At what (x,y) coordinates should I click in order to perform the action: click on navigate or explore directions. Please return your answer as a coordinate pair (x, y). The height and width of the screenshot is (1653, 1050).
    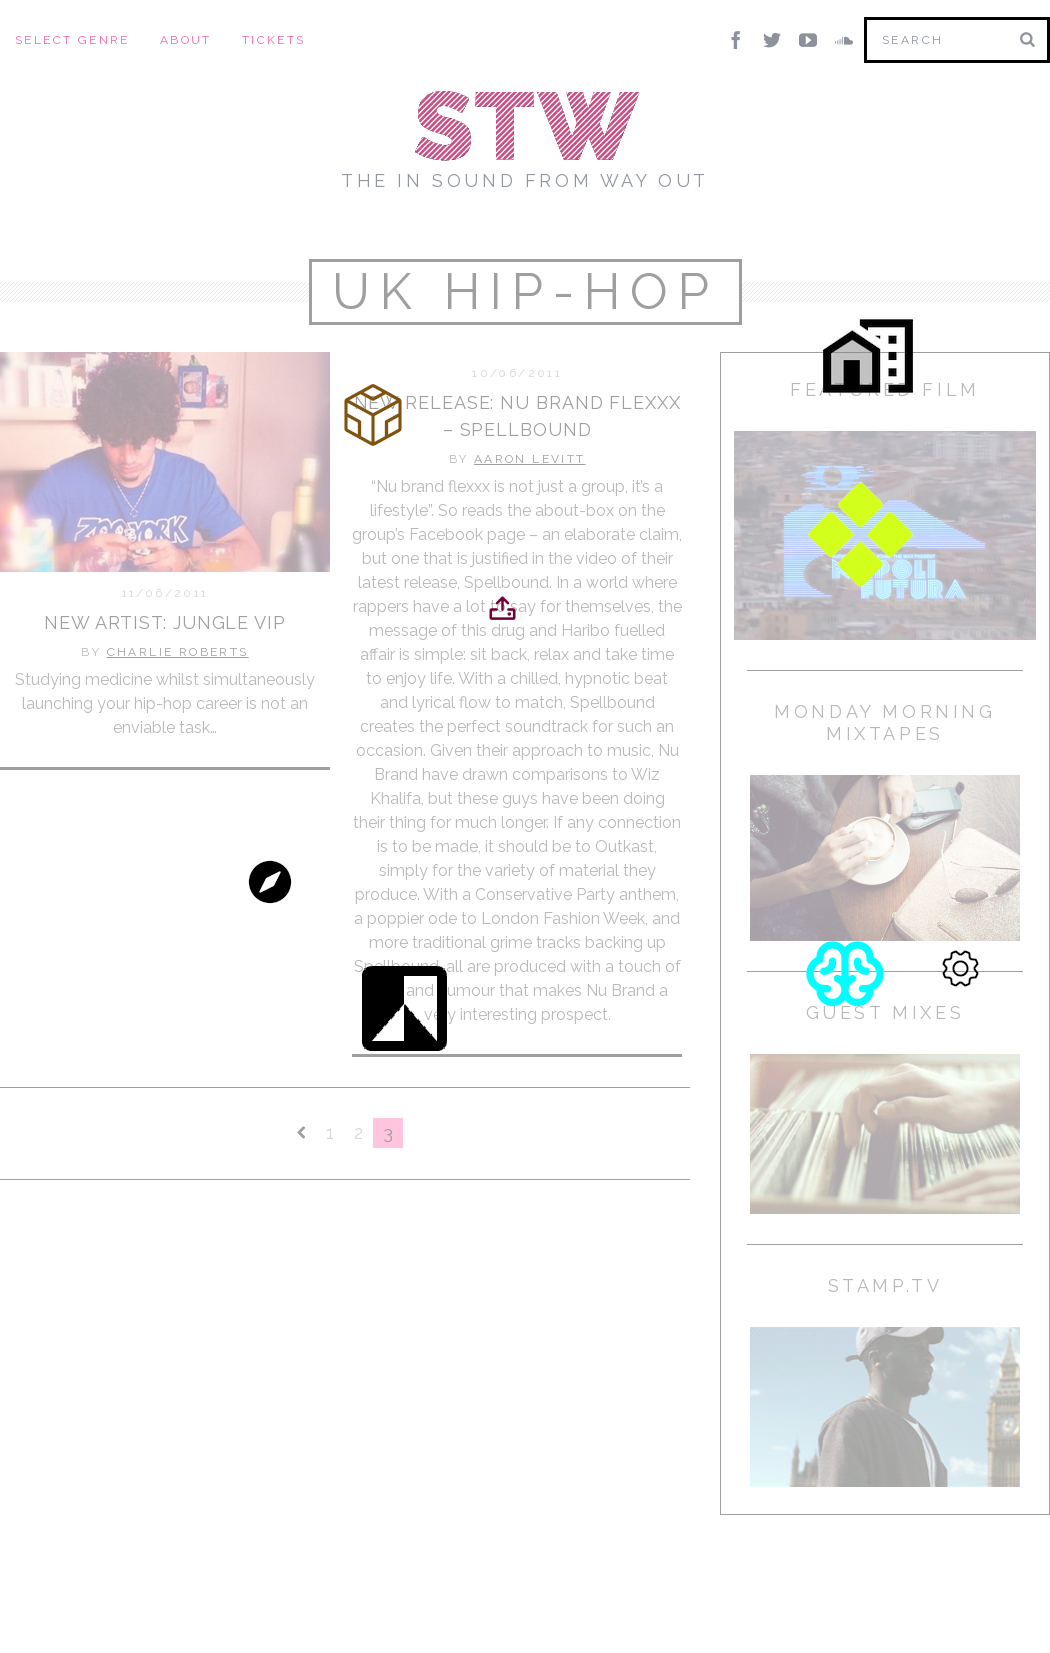
    Looking at the image, I should click on (270, 882).